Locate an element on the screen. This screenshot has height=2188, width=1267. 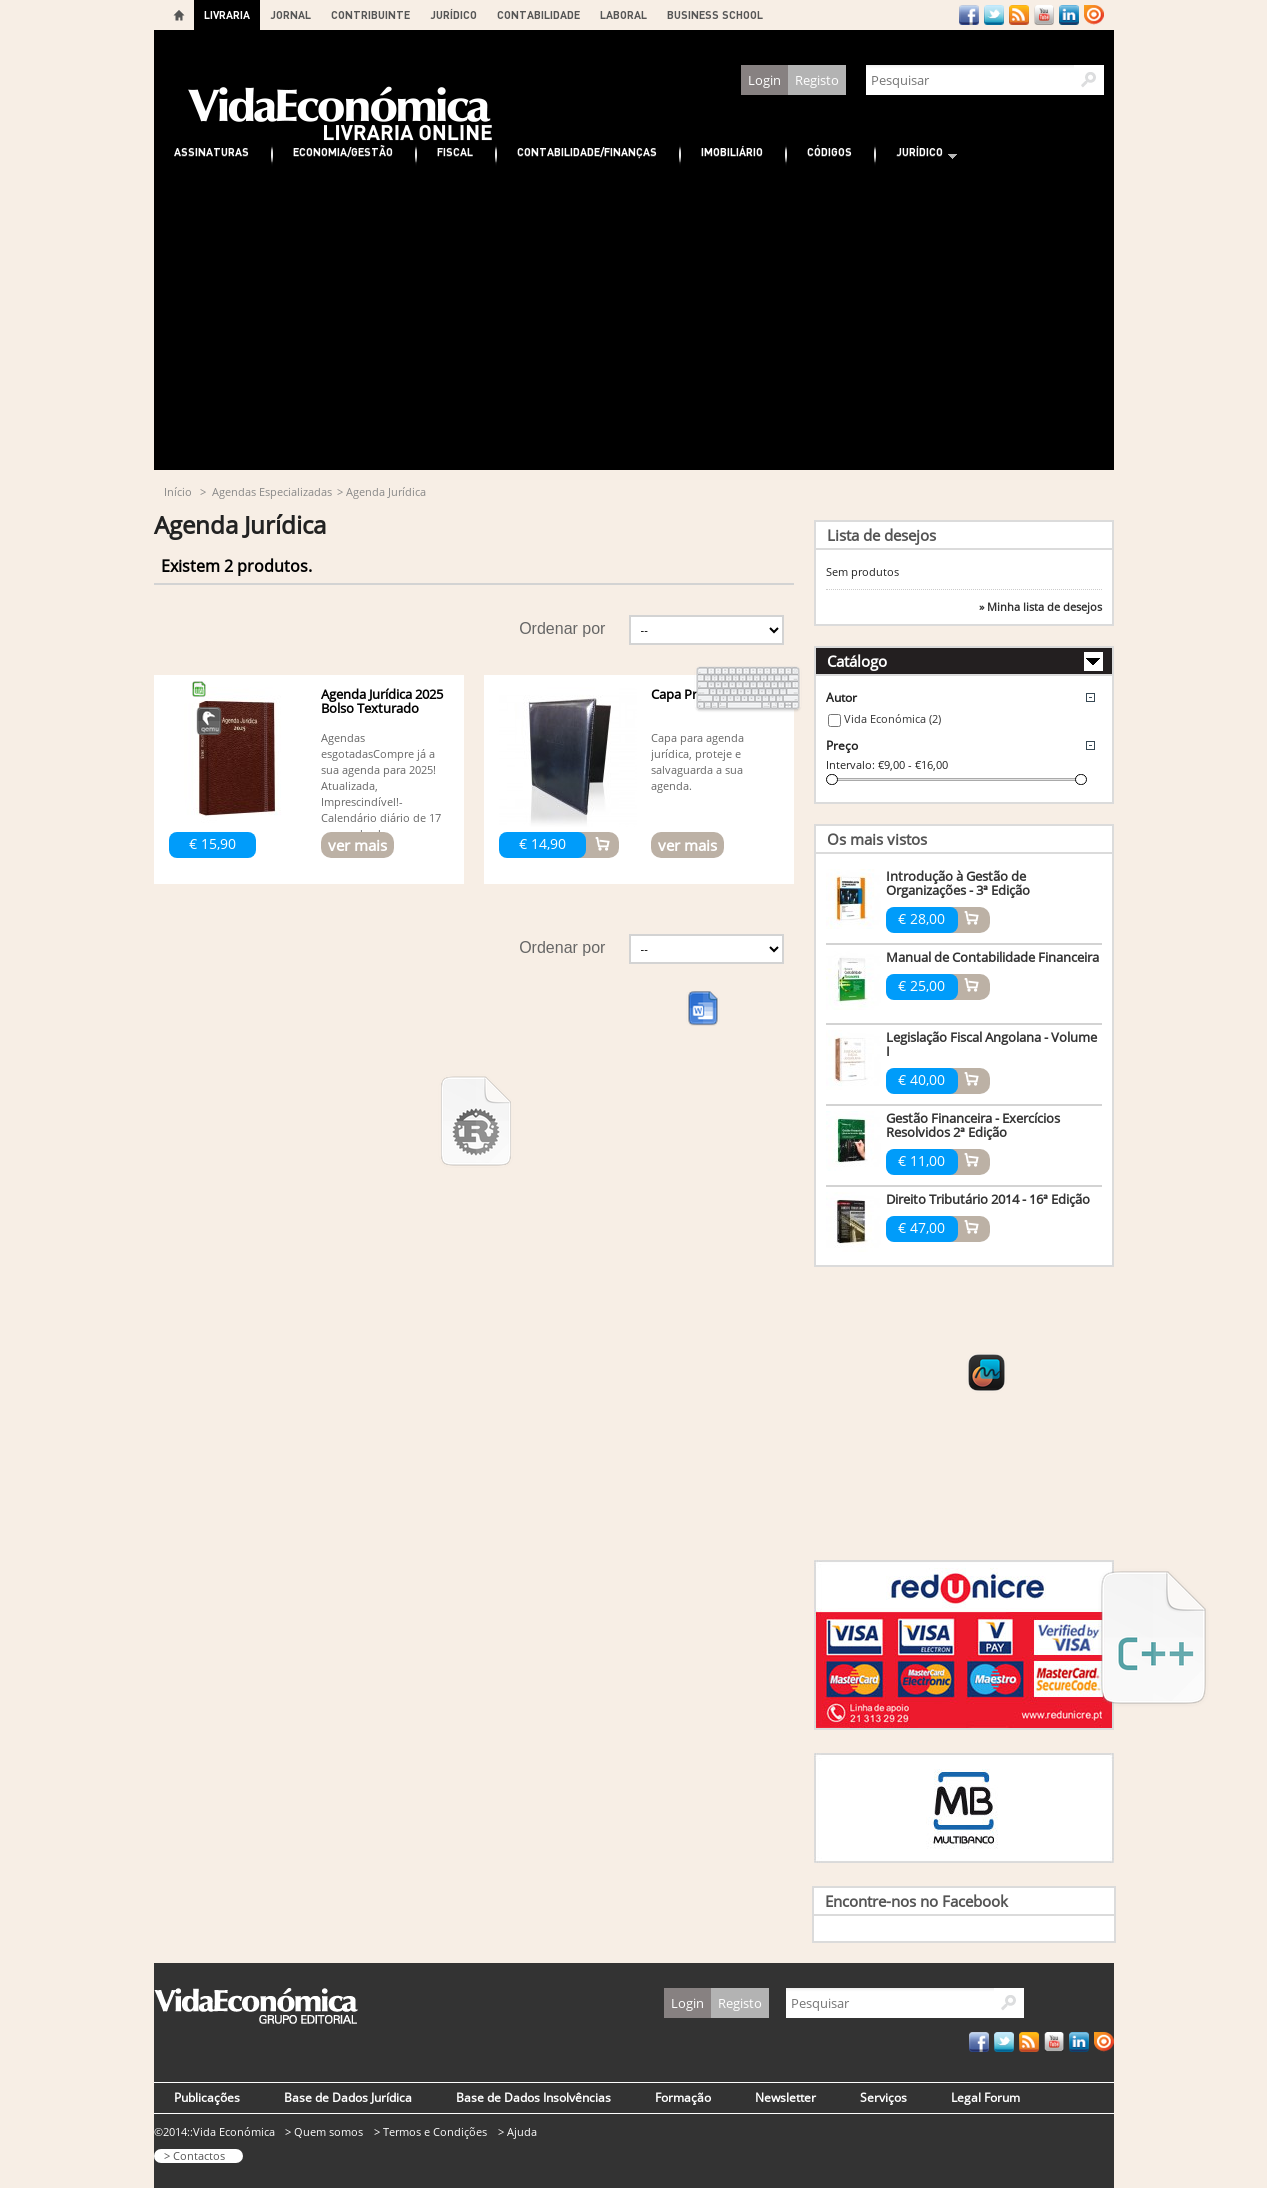
connect a wireless bluetooth keyboard is located at coordinates (748, 688).